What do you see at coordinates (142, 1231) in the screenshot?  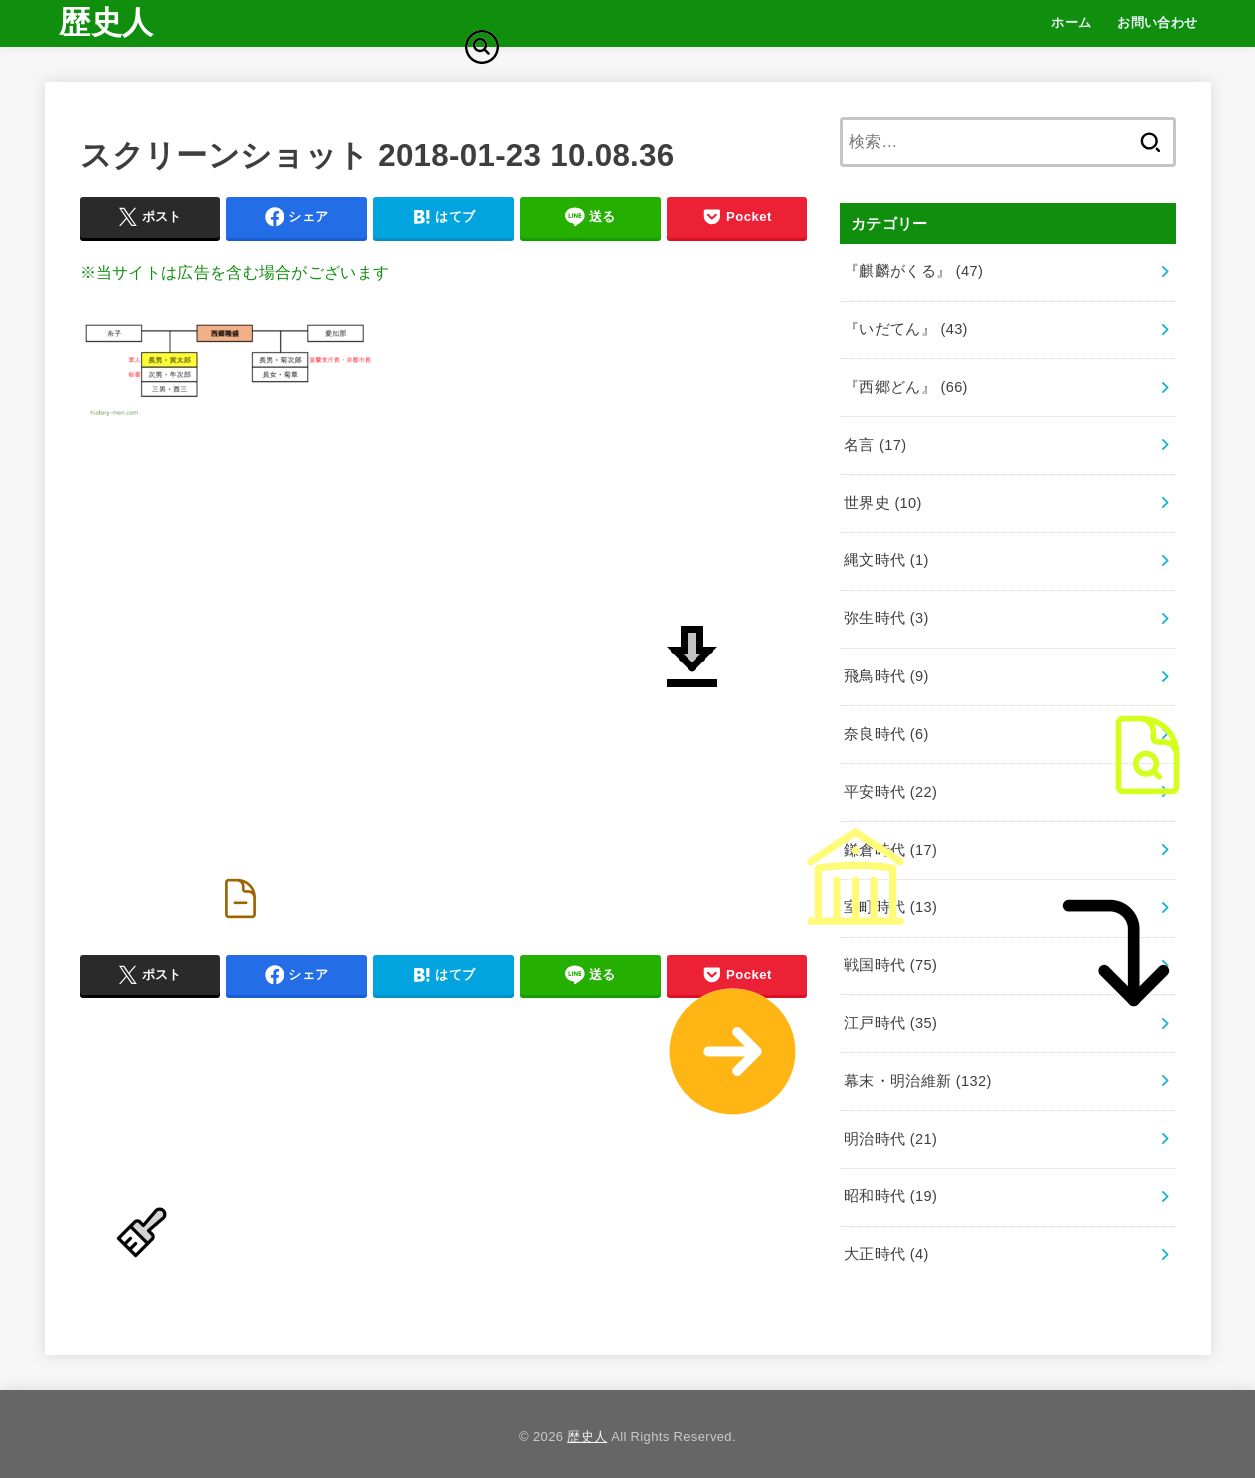 I see `access painting or drawing tools` at bounding box center [142, 1231].